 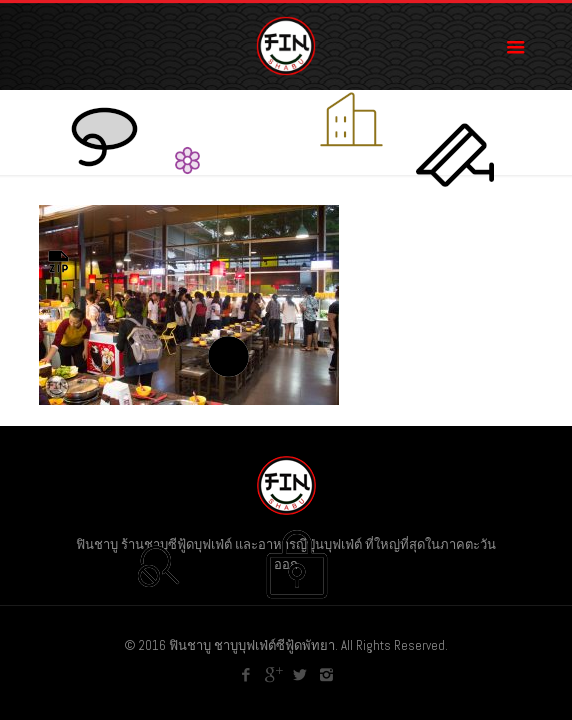 I want to click on access security camera settings, so click(x=455, y=160).